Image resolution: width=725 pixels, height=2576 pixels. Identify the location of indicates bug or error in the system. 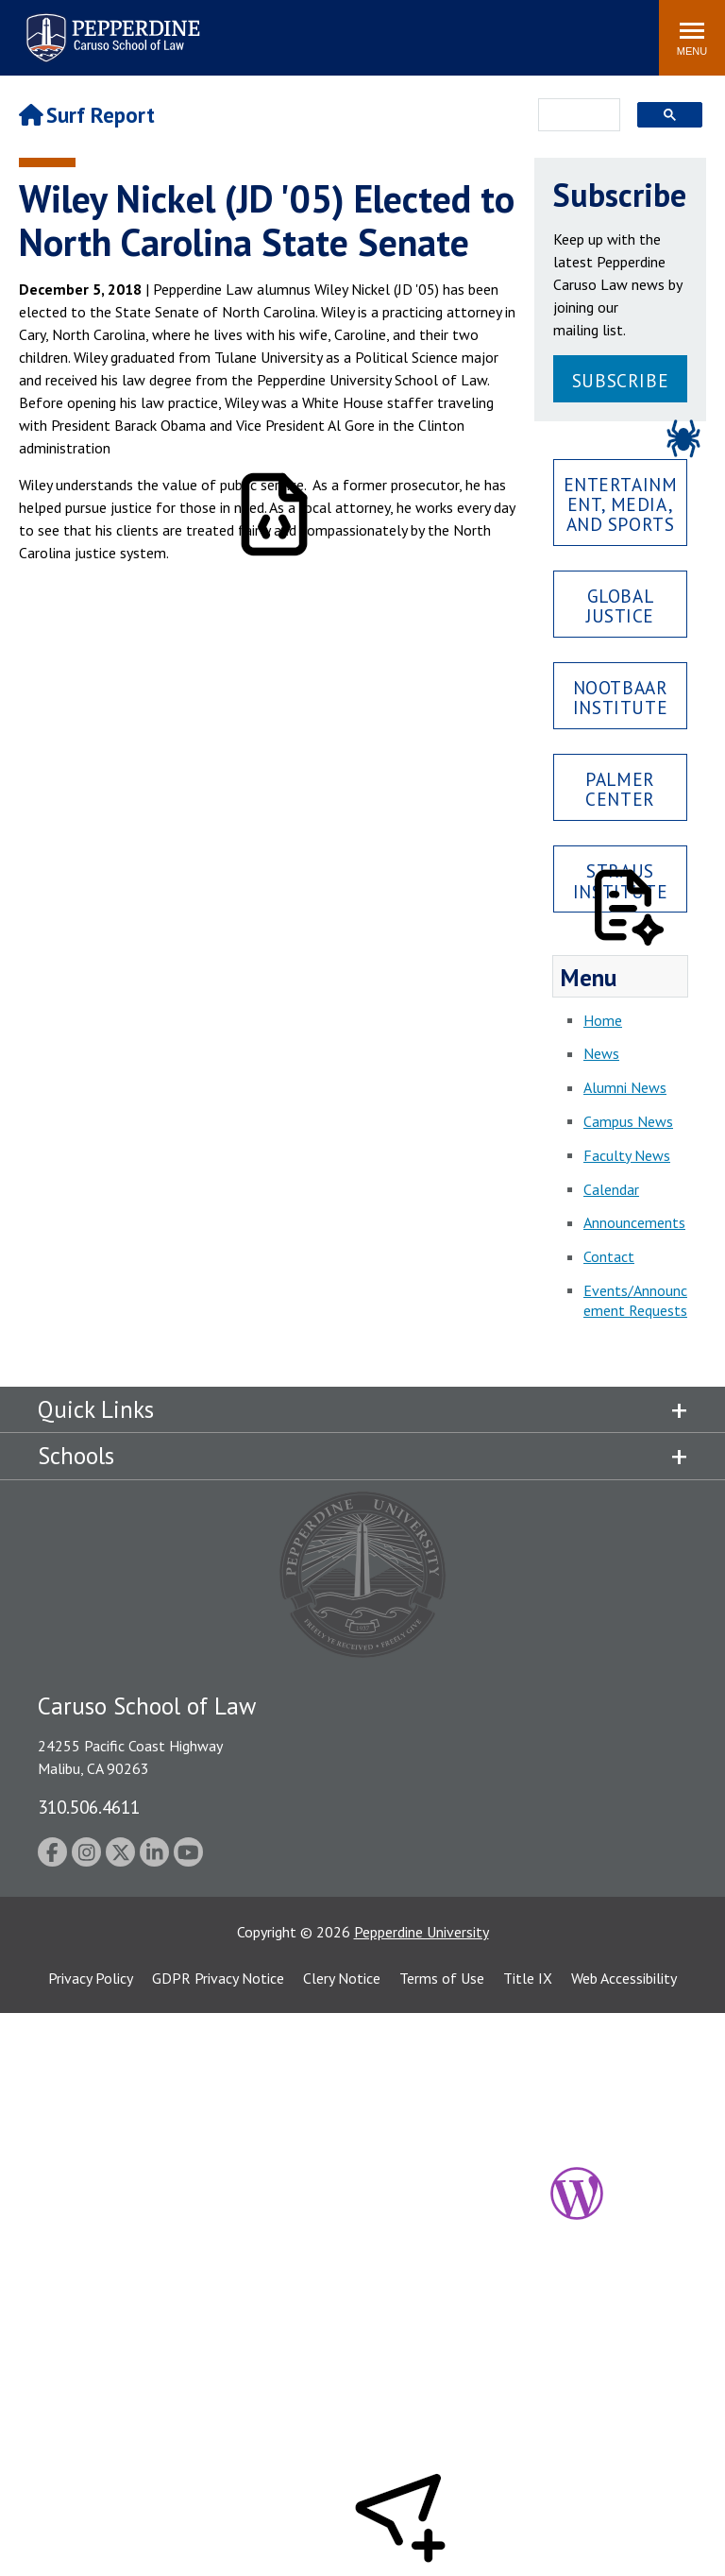
(683, 438).